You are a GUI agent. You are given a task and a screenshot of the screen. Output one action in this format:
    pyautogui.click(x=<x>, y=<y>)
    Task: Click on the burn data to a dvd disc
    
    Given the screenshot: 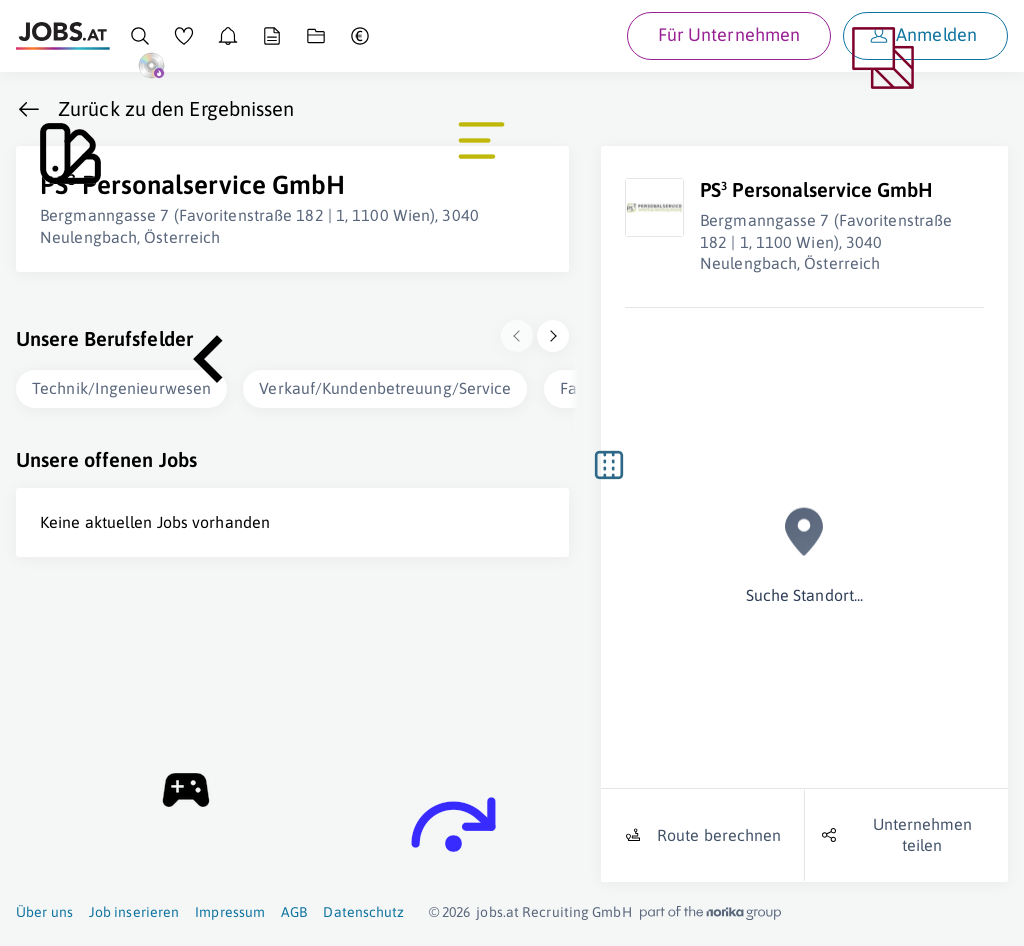 What is the action you would take?
    pyautogui.click(x=151, y=65)
    